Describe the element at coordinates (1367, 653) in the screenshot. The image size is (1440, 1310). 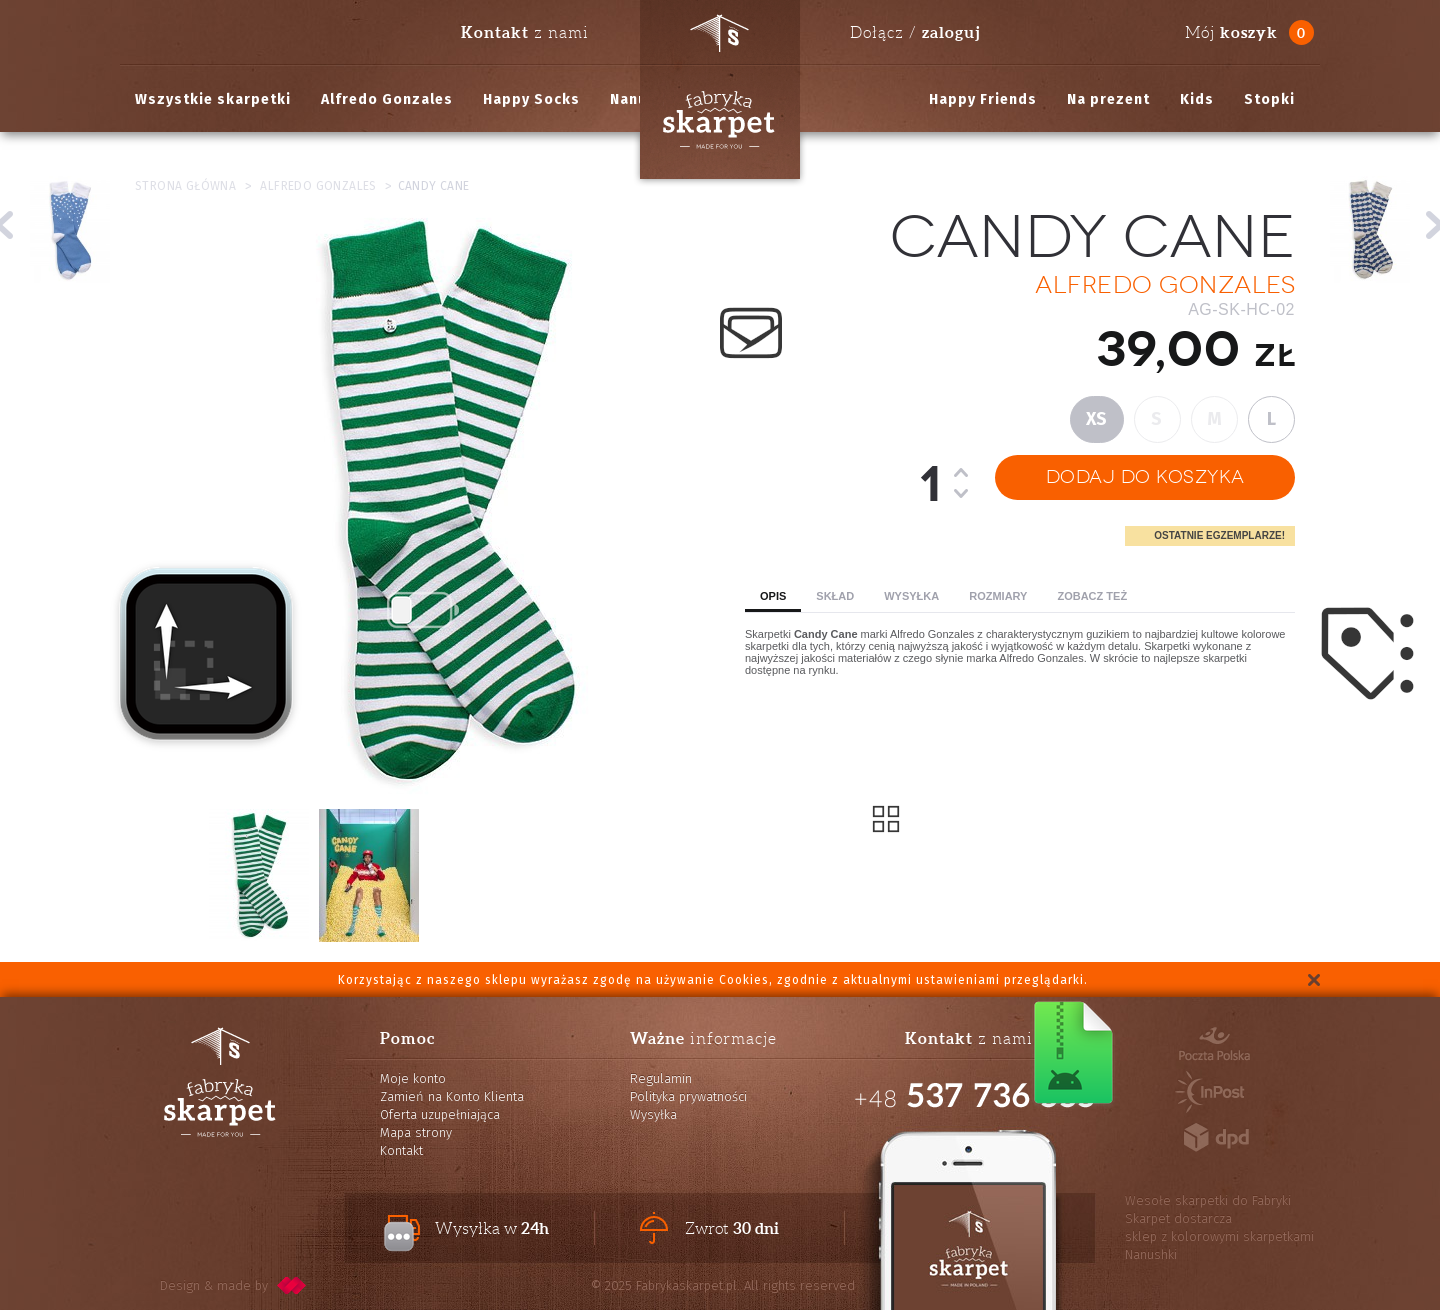
I see `view or manage music tags` at that location.